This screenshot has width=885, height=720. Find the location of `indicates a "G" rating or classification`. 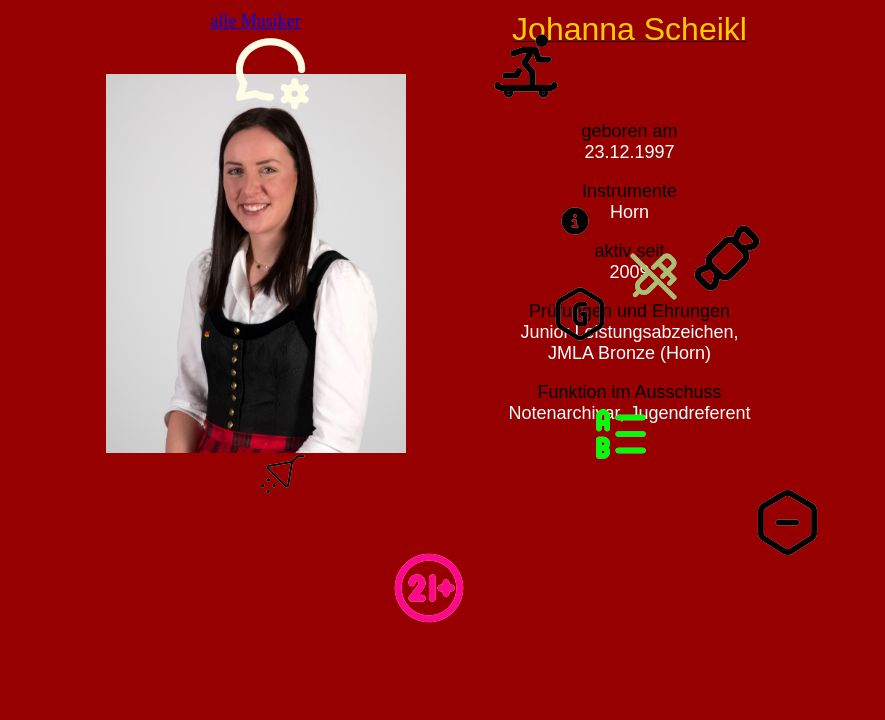

indicates a "G" rating or classification is located at coordinates (580, 314).